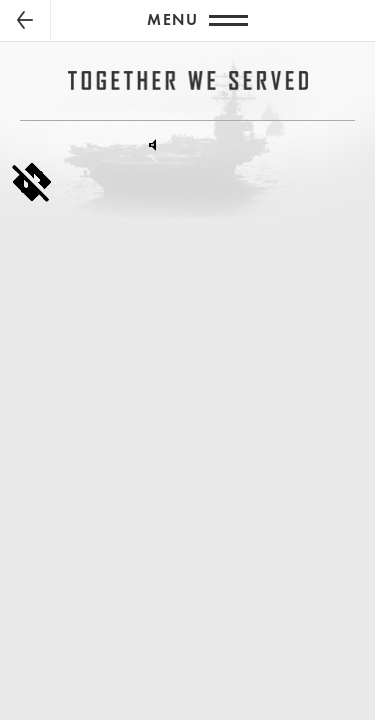  I want to click on turn-by-turn directions are disabled, so click(32, 182).